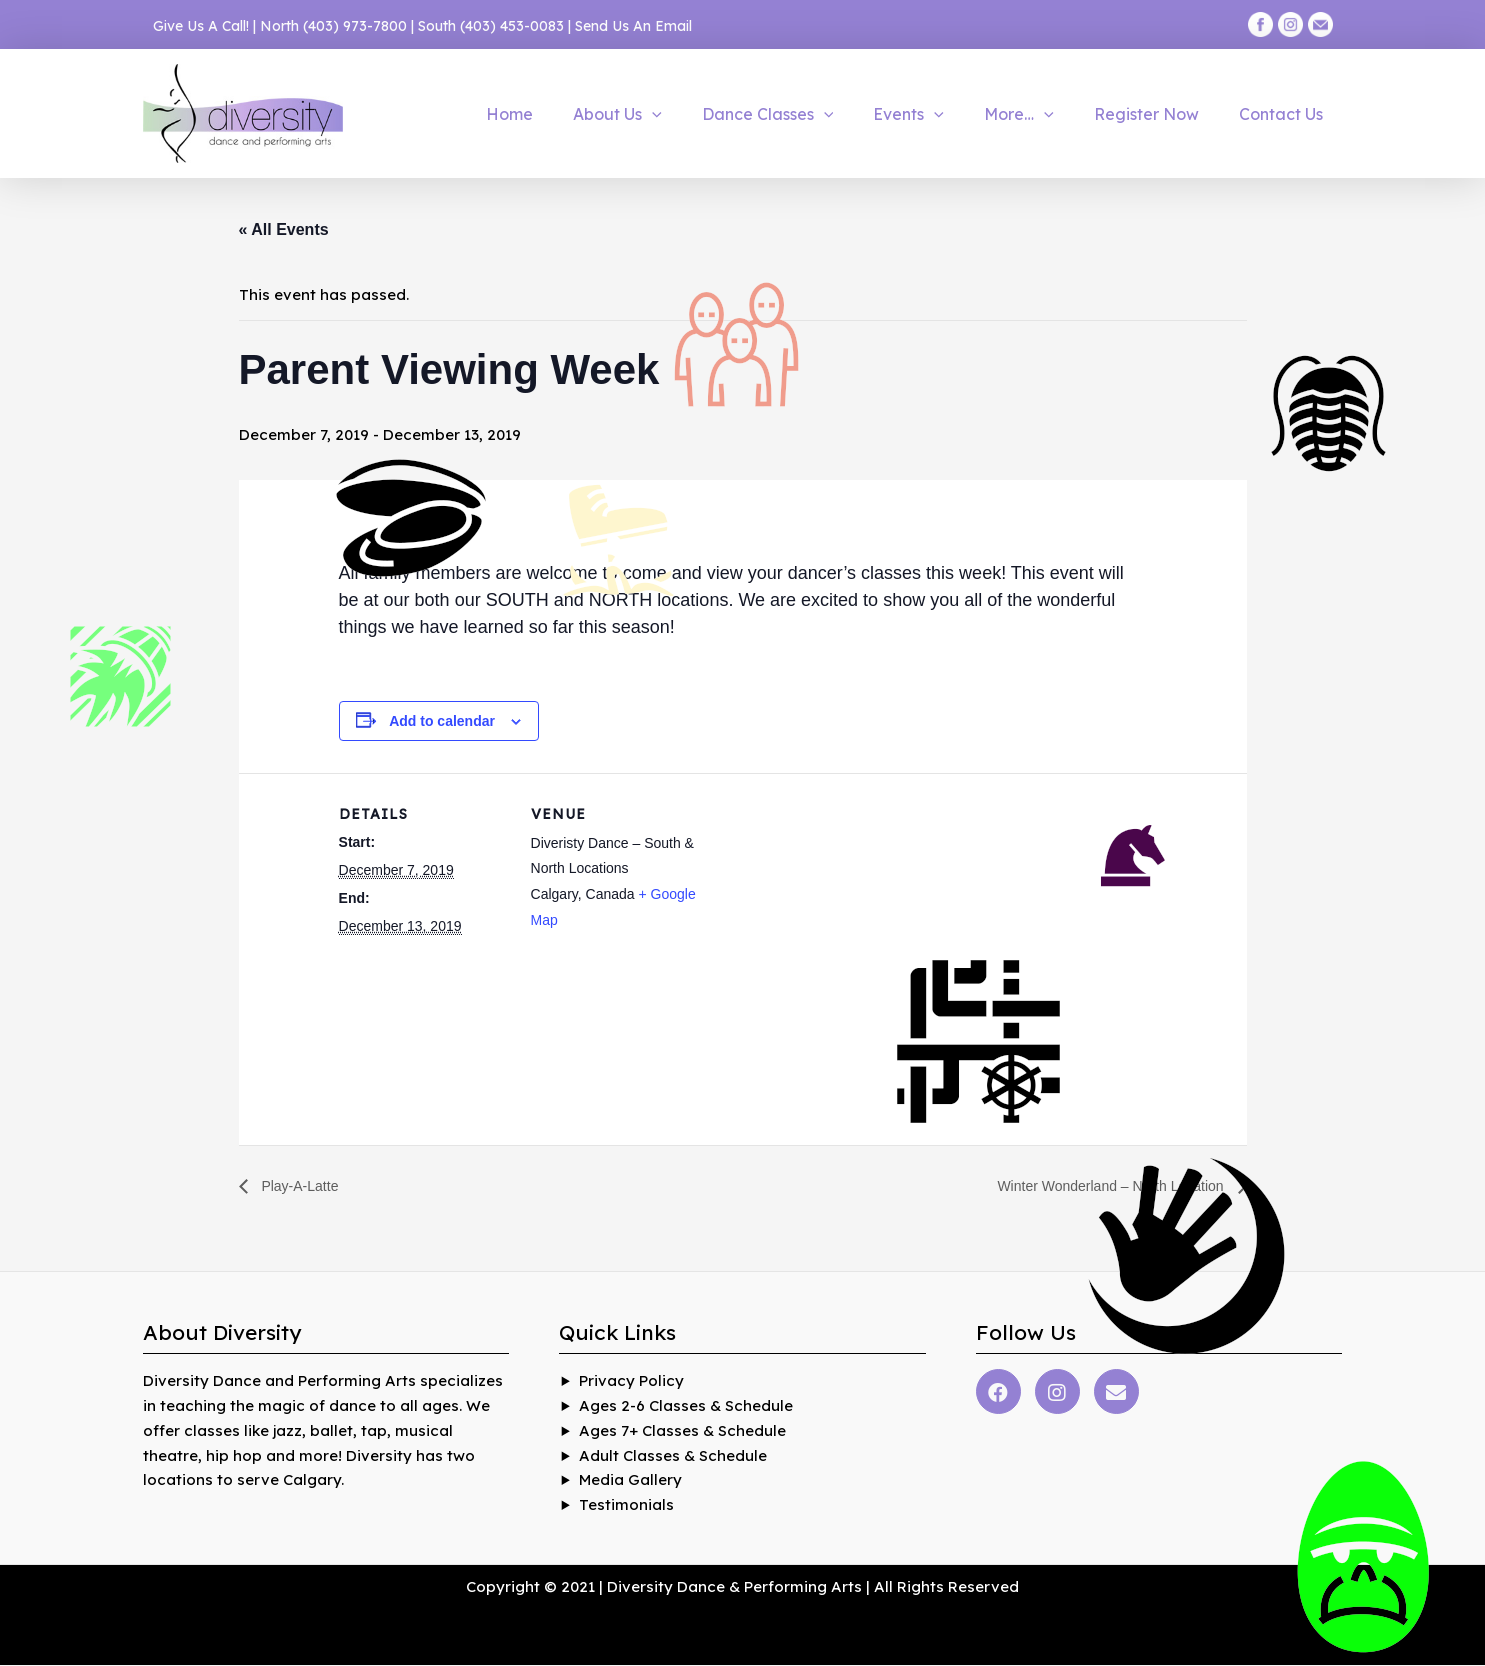 Image resolution: width=1485 pixels, height=1666 pixels. What do you see at coordinates (1133, 850) in the screenshot?
I see `play chess or strategy games` at bounding box center [1133, 850].